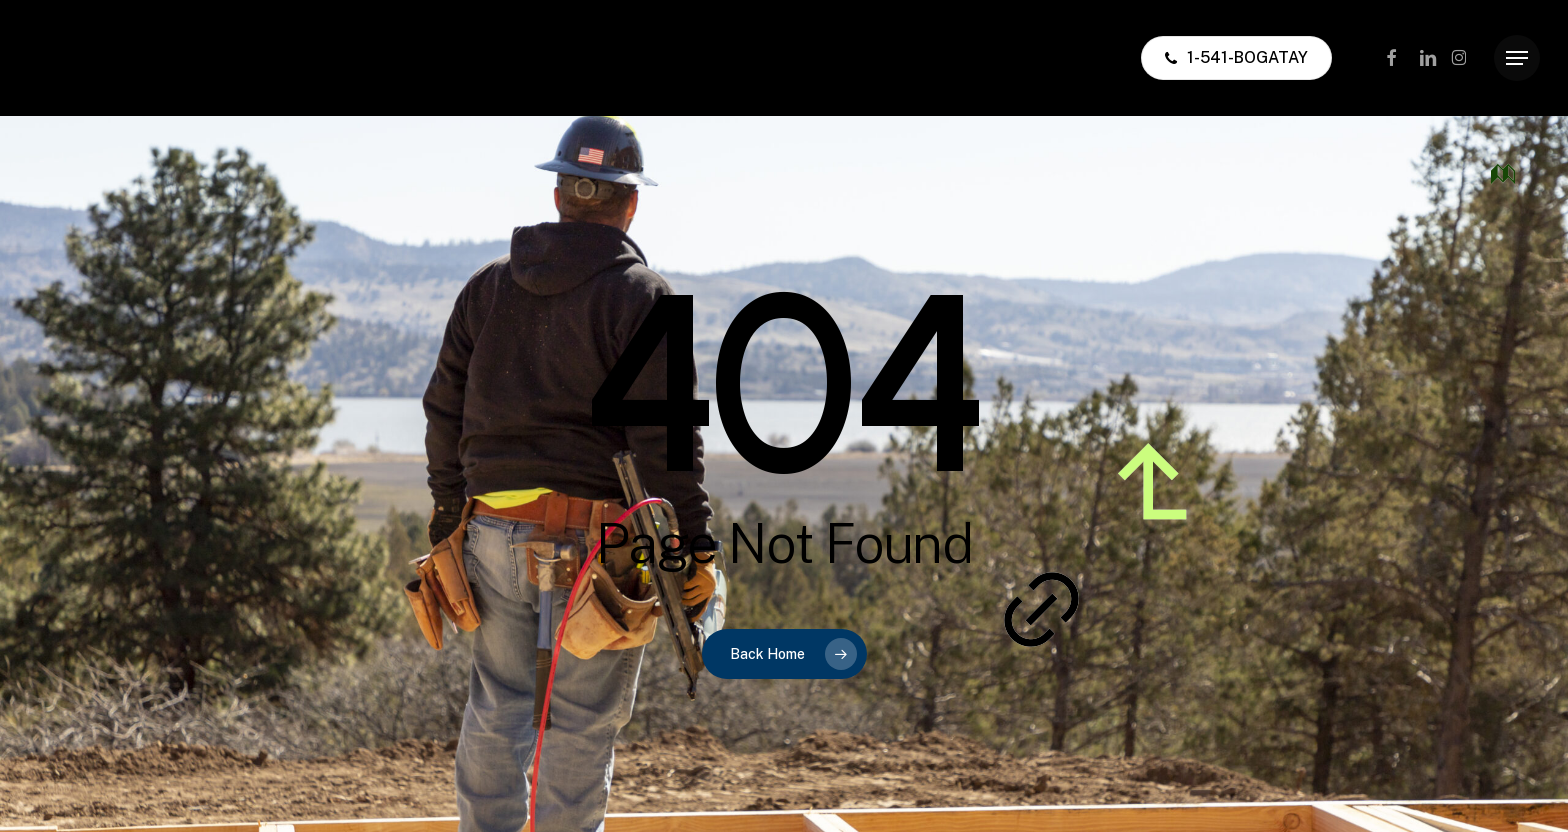  I want to click on open siyuan note-taking app, so click(1503, 174).